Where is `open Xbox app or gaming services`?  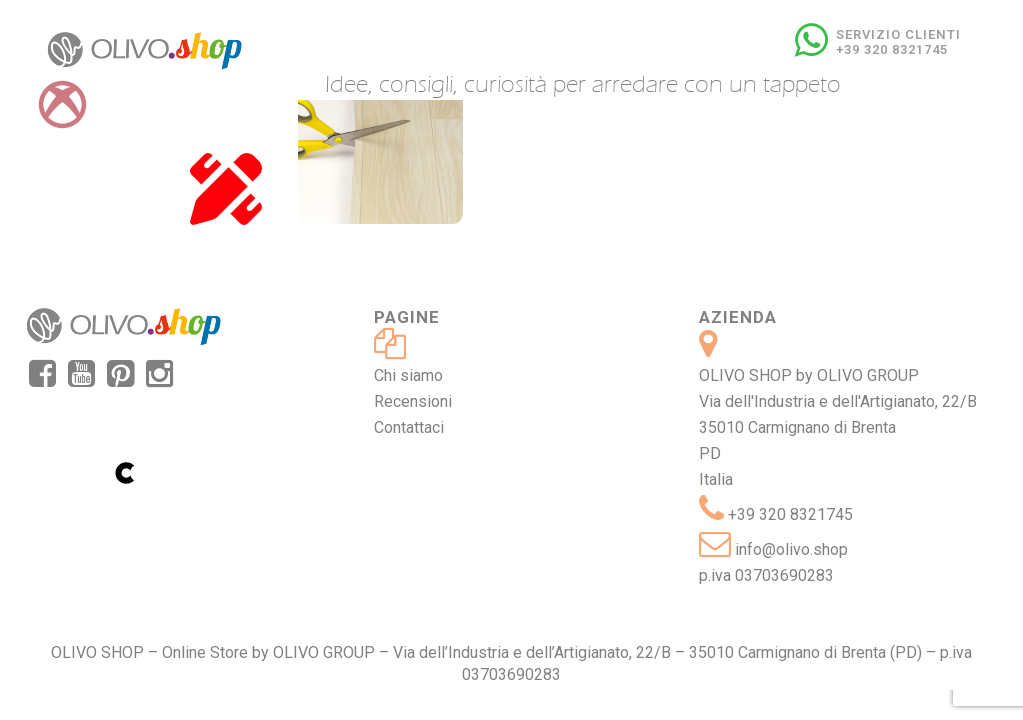
open Xbox app or gaming services is located at coordinates (62, 104).